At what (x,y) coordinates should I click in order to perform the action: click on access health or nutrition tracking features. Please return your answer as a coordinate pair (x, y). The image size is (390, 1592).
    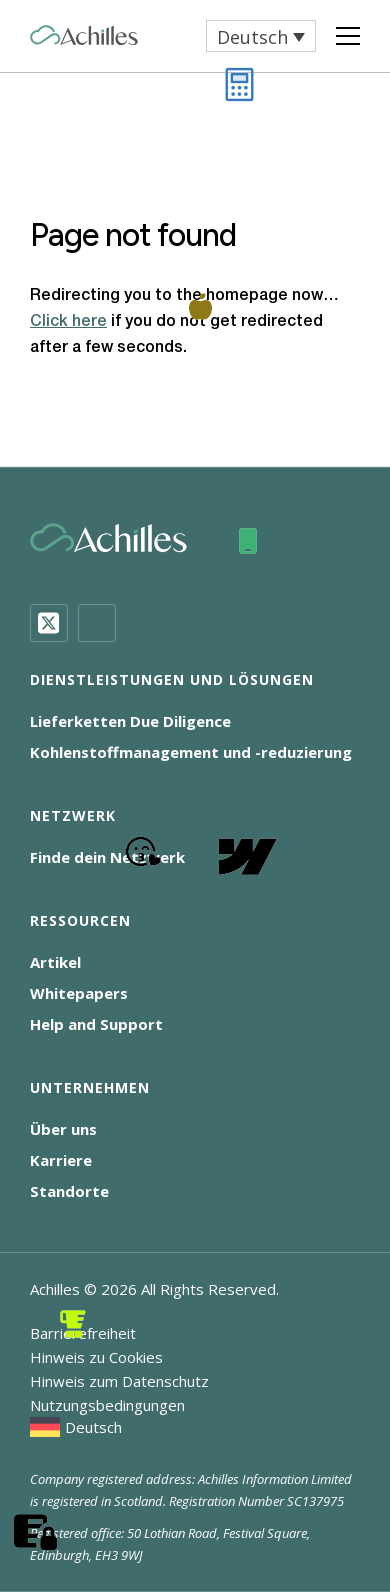
    Looking at the image, I should click on (200, 306).